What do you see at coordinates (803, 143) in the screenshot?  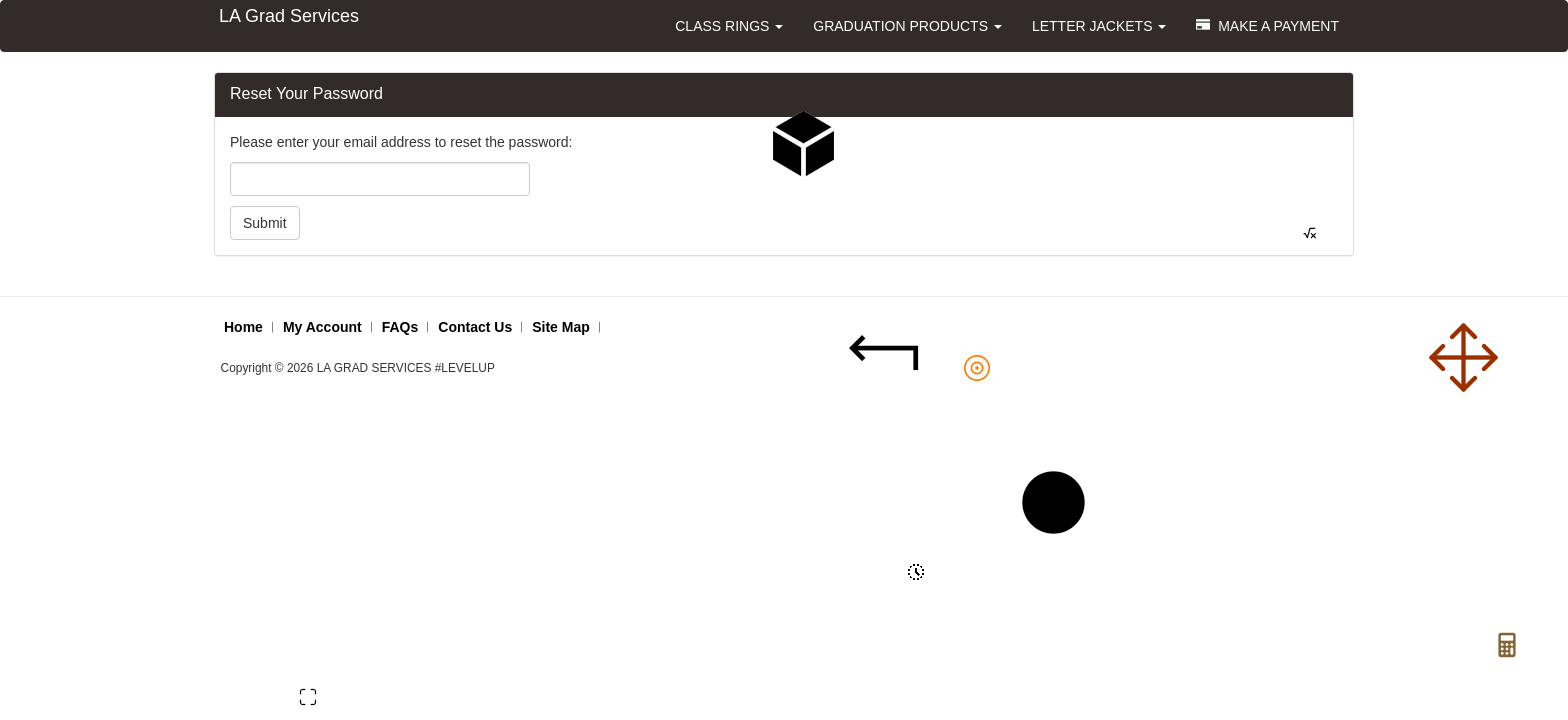 I see `view 3D model or object` at bounding box center [803, 143].